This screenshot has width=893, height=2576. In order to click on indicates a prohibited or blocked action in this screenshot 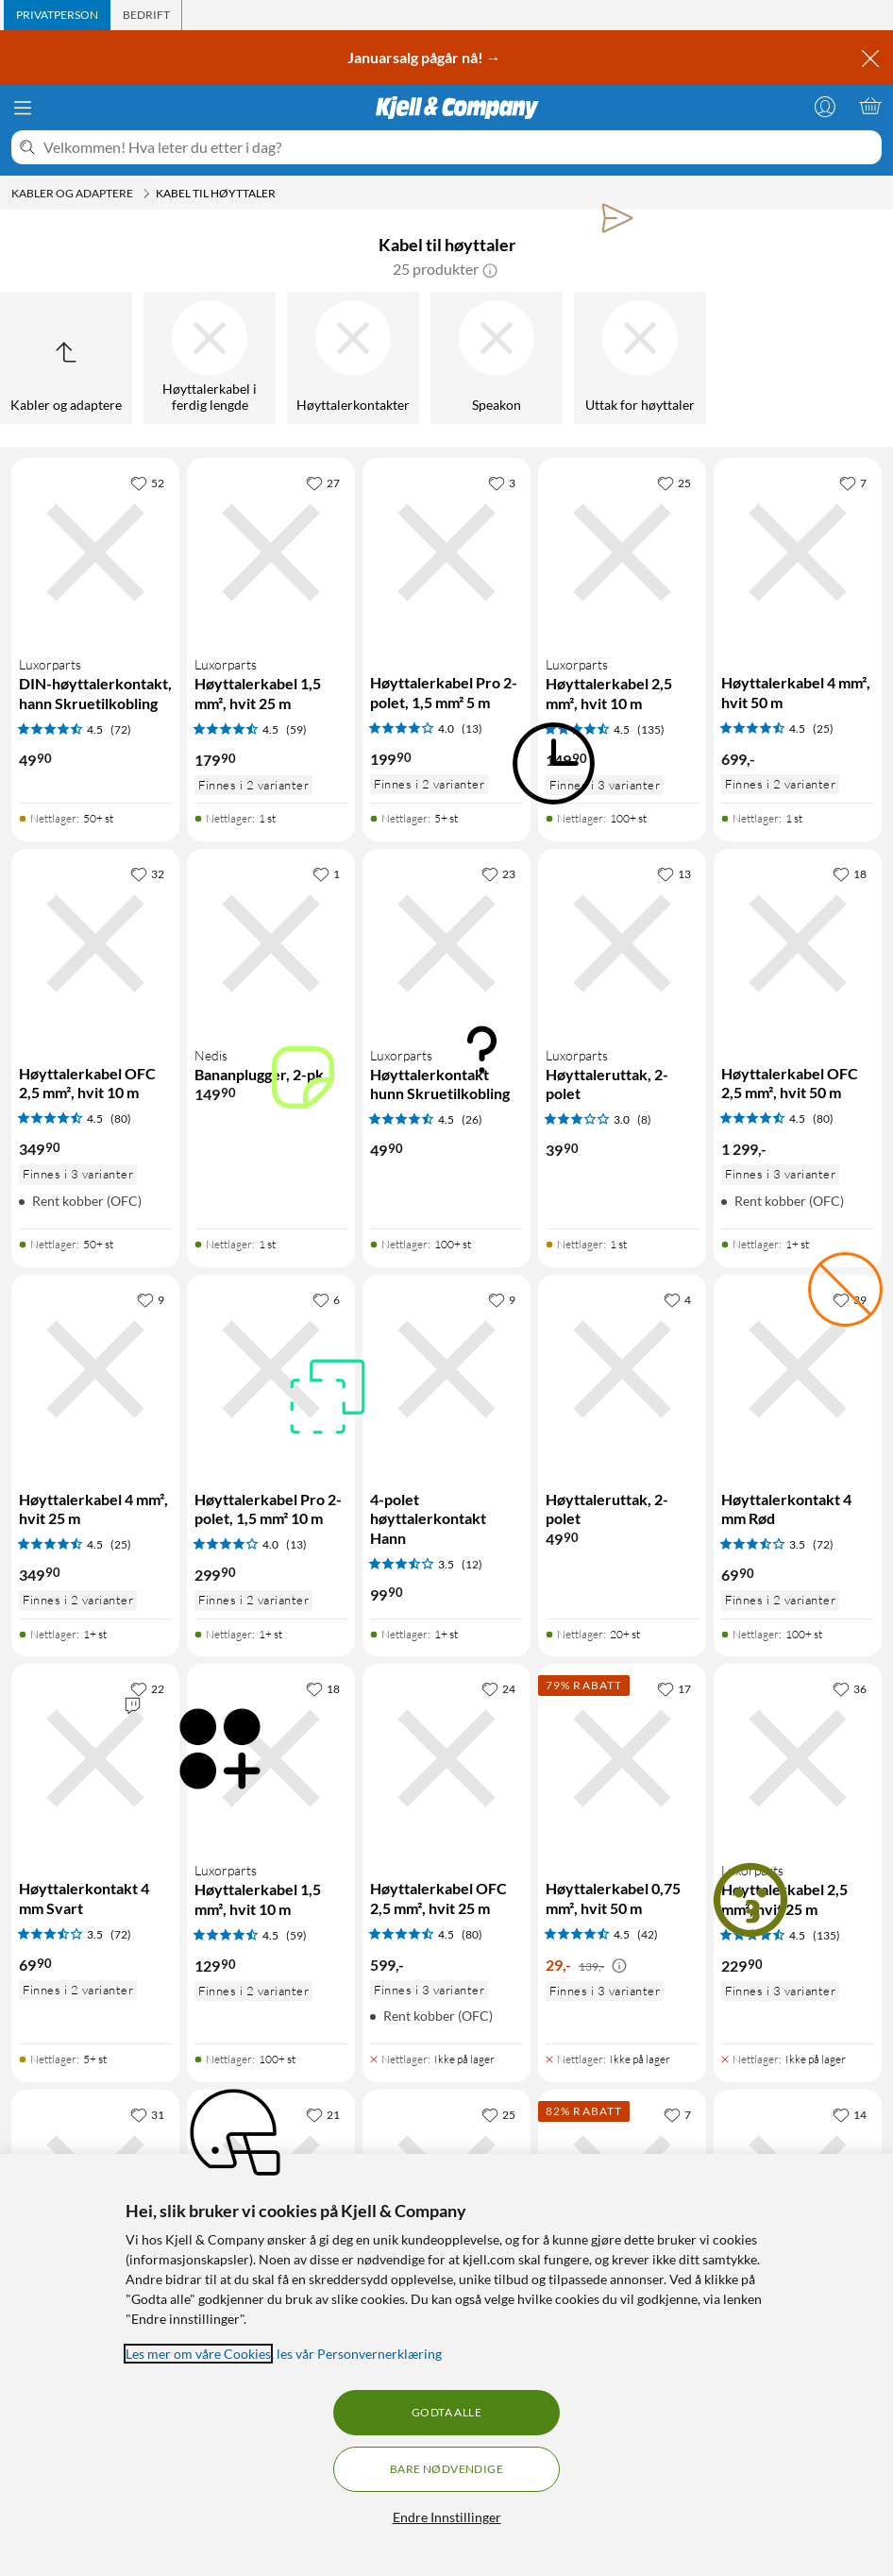, I will do `click(845, 1289)`.